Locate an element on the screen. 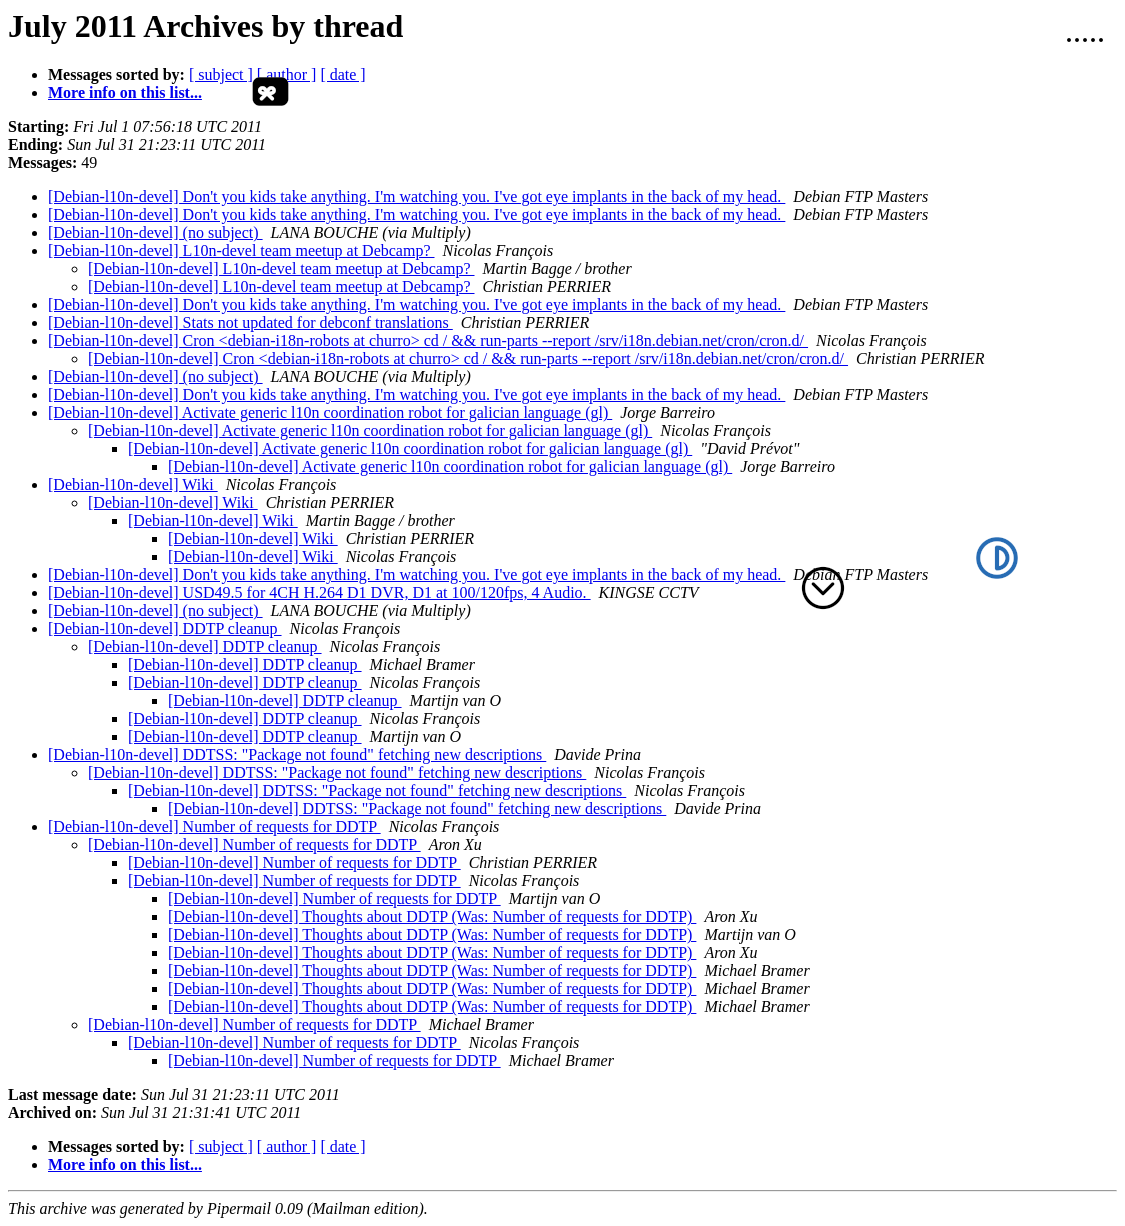 The width and height of the screenshot is (1125, 1226). expand to show more content is located at coordinates (823, 588).